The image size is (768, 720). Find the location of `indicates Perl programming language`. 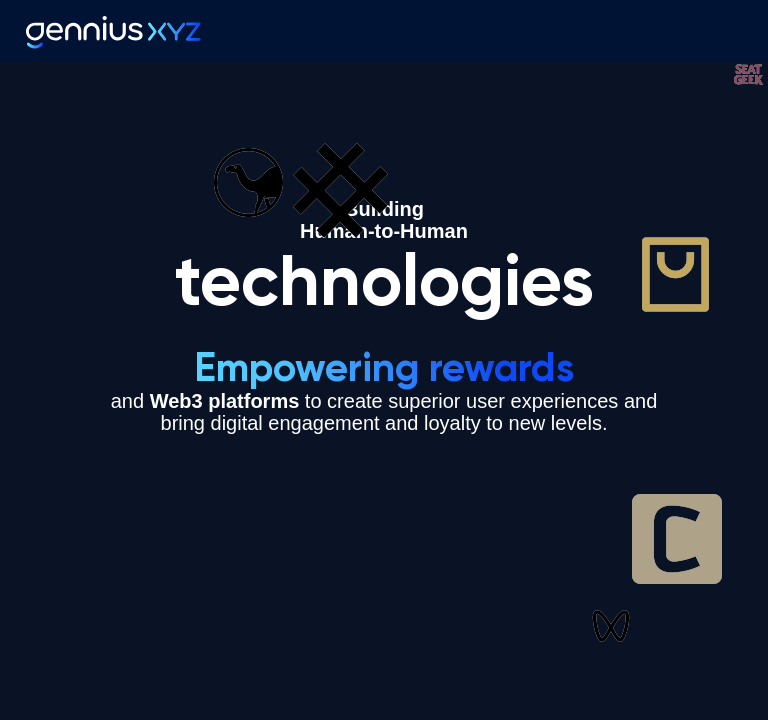

indicates Perl programming language is located at coordinates (248, 182).